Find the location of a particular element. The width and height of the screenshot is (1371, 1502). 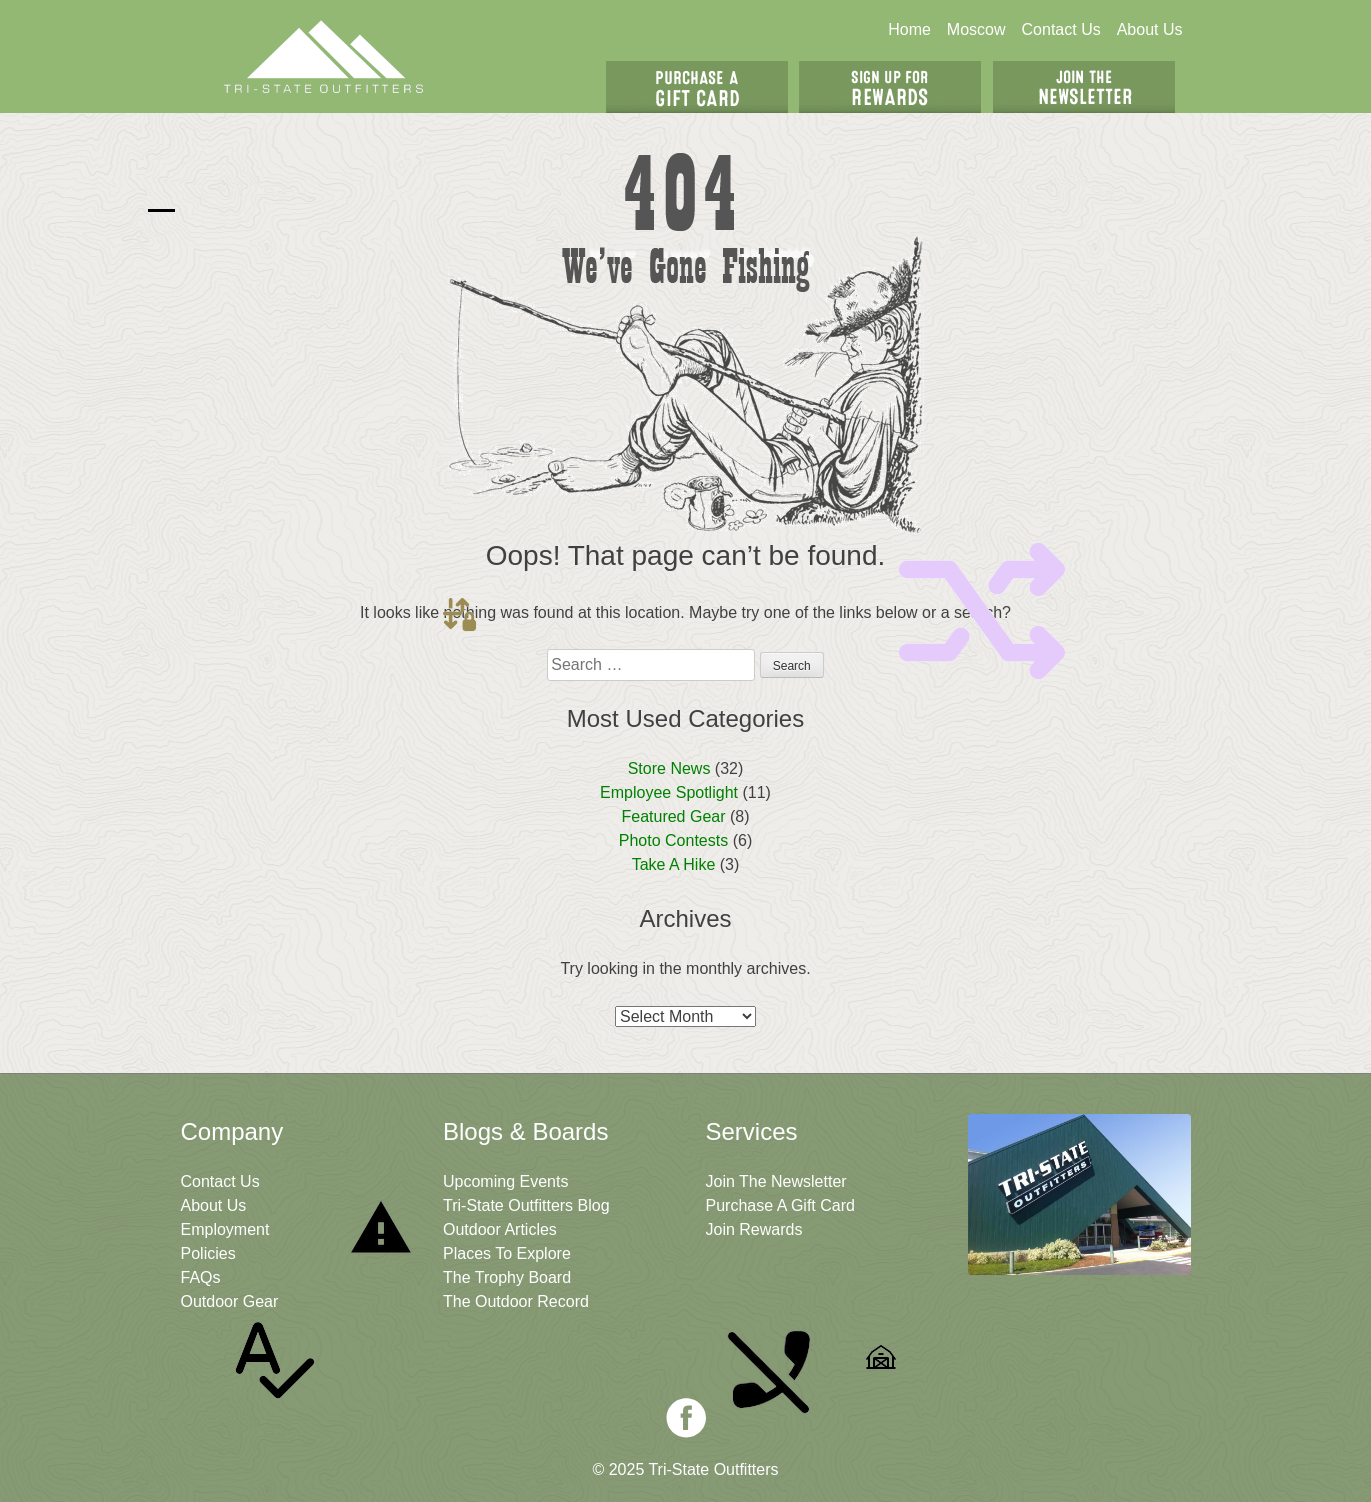

shuffle or randomize playlist order is located at coordinates (979, 611).